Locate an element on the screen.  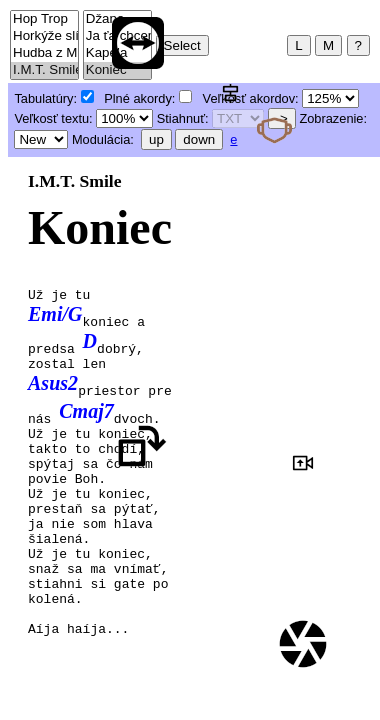
align selected items to horizontal center is located at coordinates (230, 93).